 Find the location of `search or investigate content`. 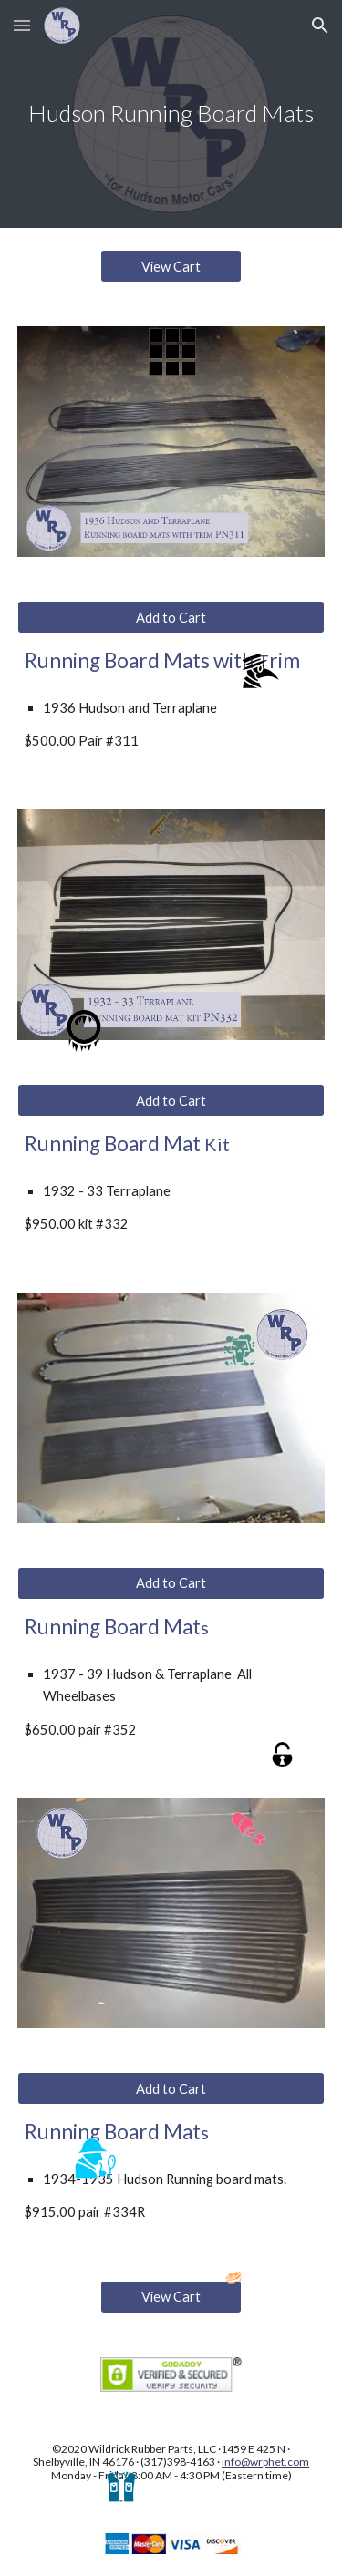

search or investigate content is located at coordinates (96, 2158).